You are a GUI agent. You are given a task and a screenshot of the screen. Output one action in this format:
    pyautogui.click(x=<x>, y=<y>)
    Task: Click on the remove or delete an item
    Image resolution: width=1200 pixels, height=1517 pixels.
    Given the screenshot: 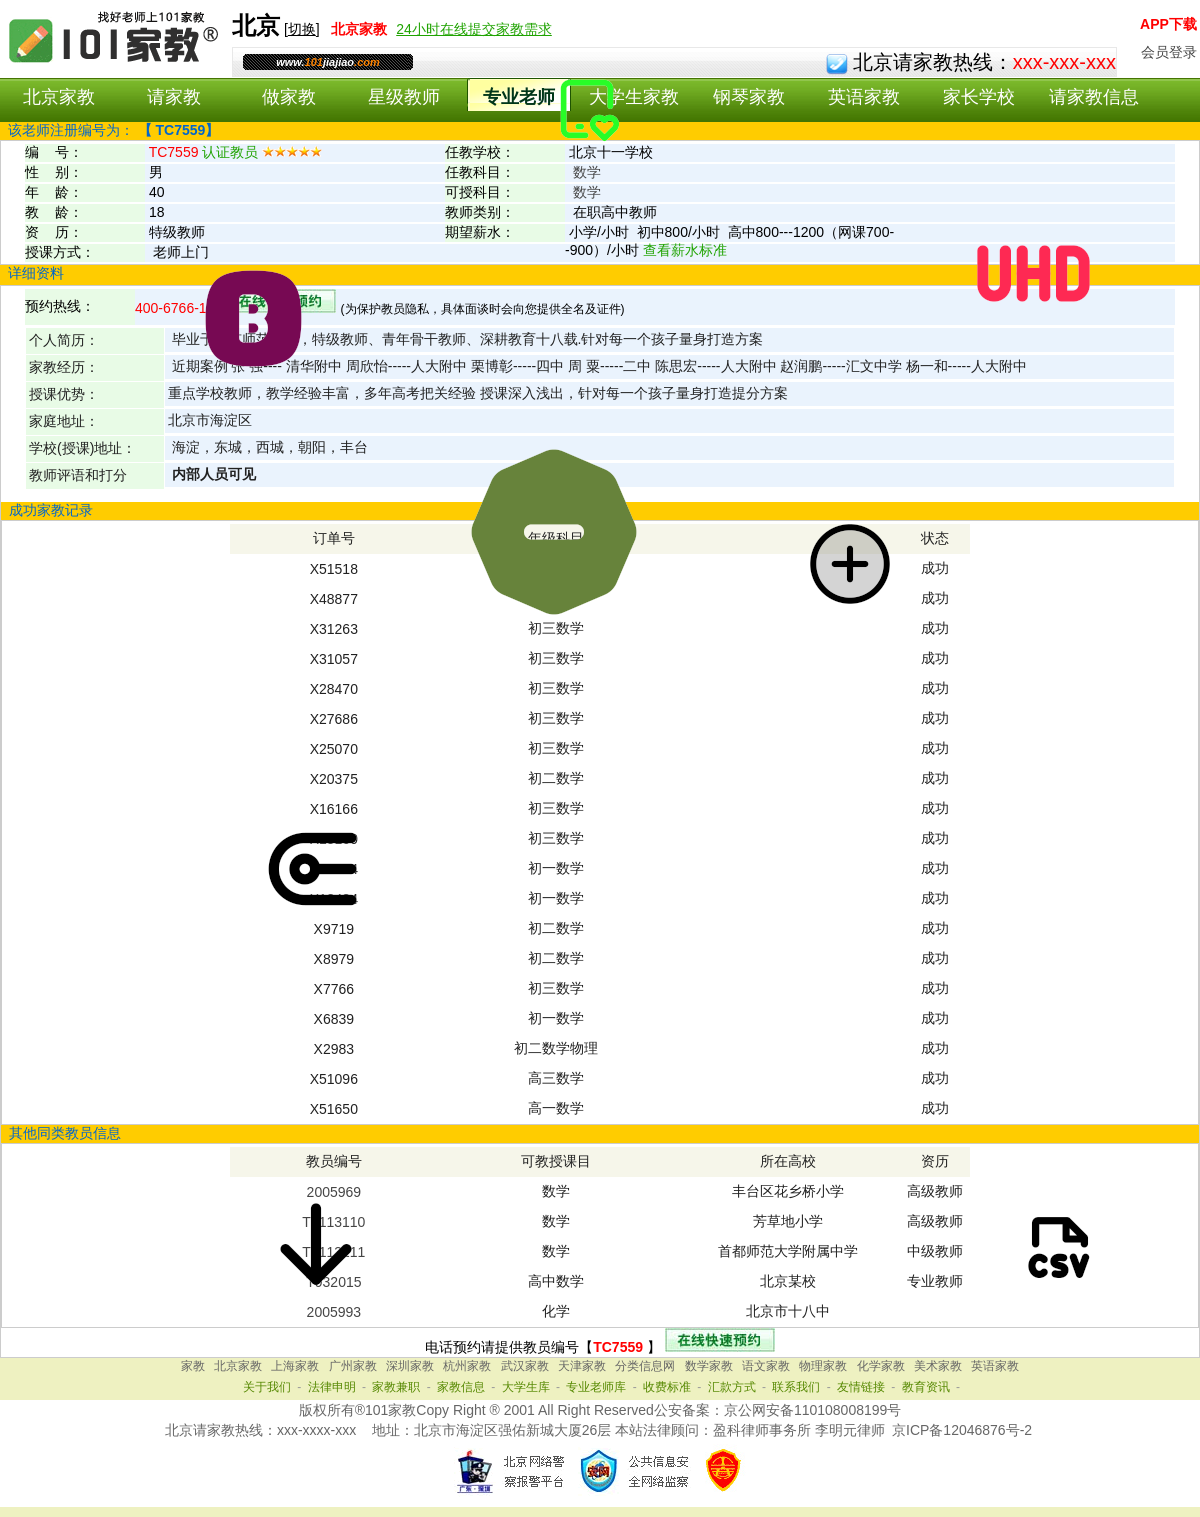 What is the action you would take?
    pyautogui.click(x=554, y=532)
    